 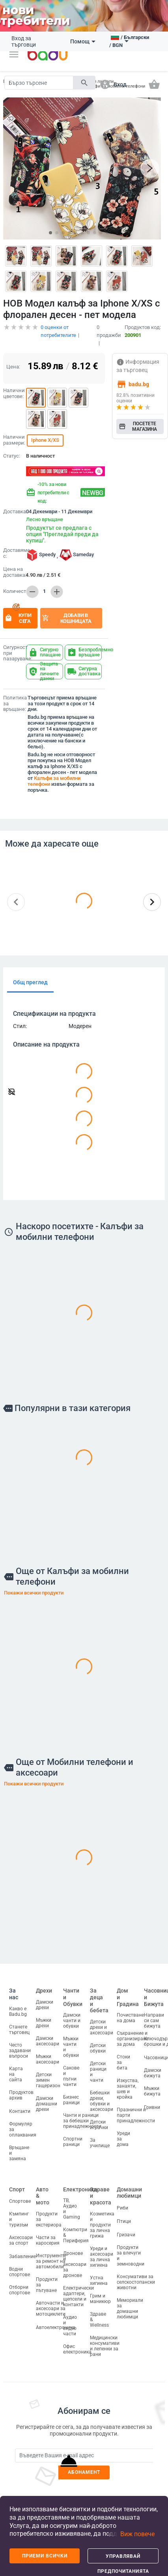 What do you see at coordinates (11, 1092) in the screenshot?
I see `disable incognito or private browsing mode` at bounding box center [11, 1092].